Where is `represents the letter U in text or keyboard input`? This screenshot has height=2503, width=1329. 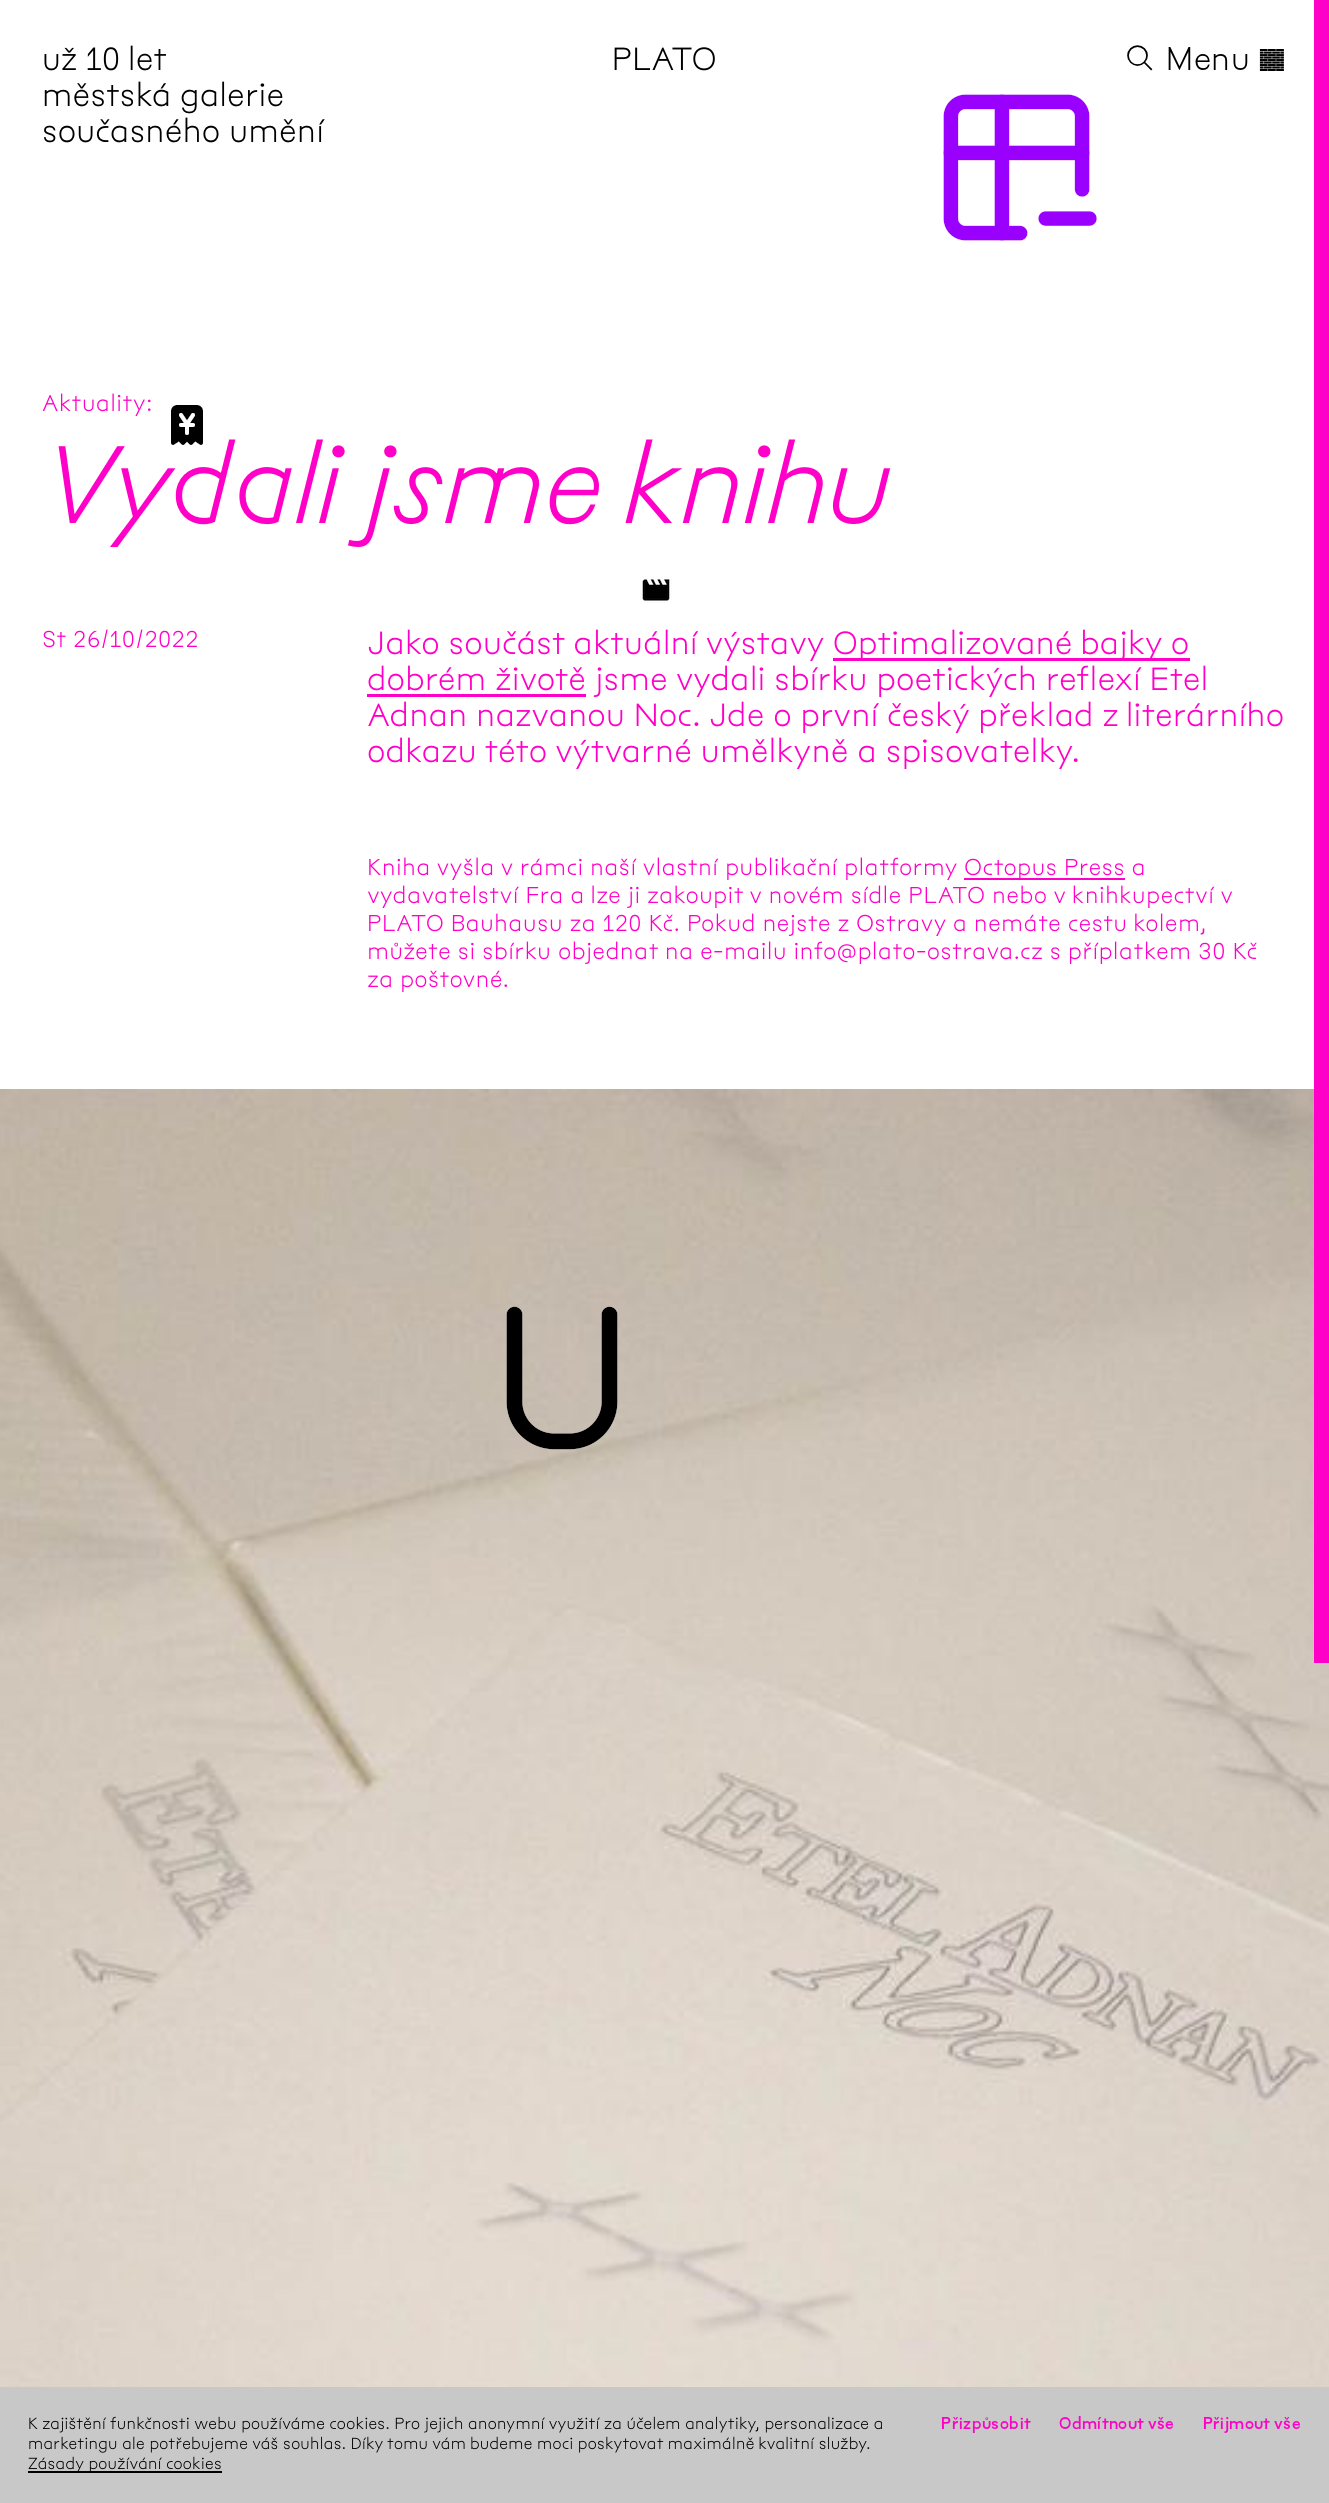 represents the letter U in text or keyboard input is located at coordinates (562, 1378).